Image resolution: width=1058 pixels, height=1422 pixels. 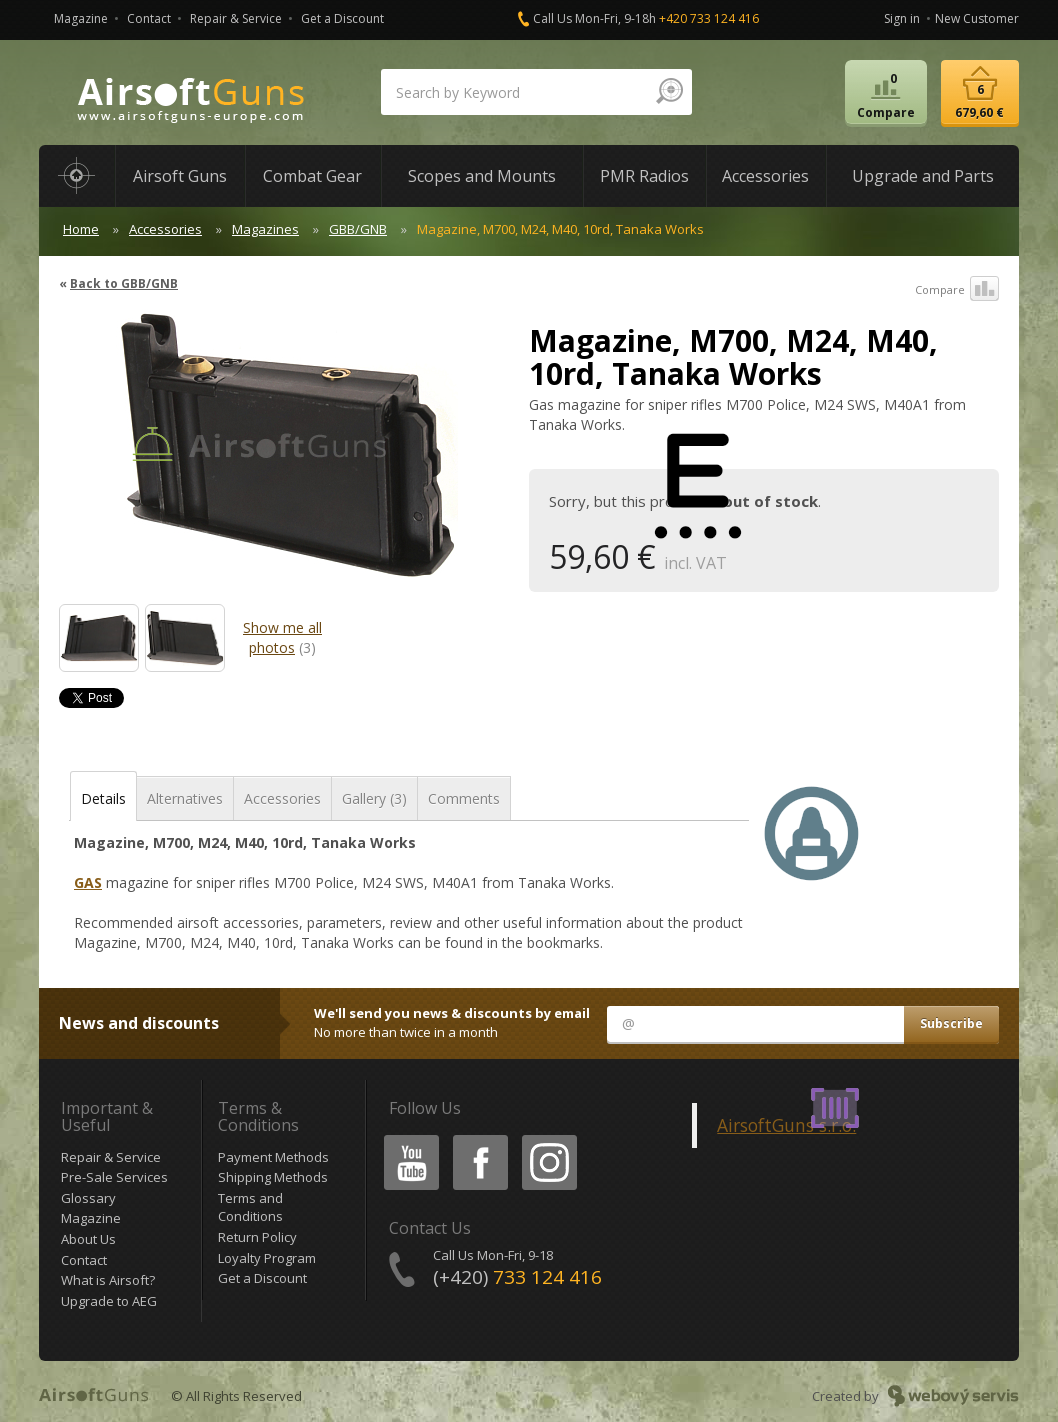 I want to click on mark or highlight a location on a map, so click(x=811, y=833).